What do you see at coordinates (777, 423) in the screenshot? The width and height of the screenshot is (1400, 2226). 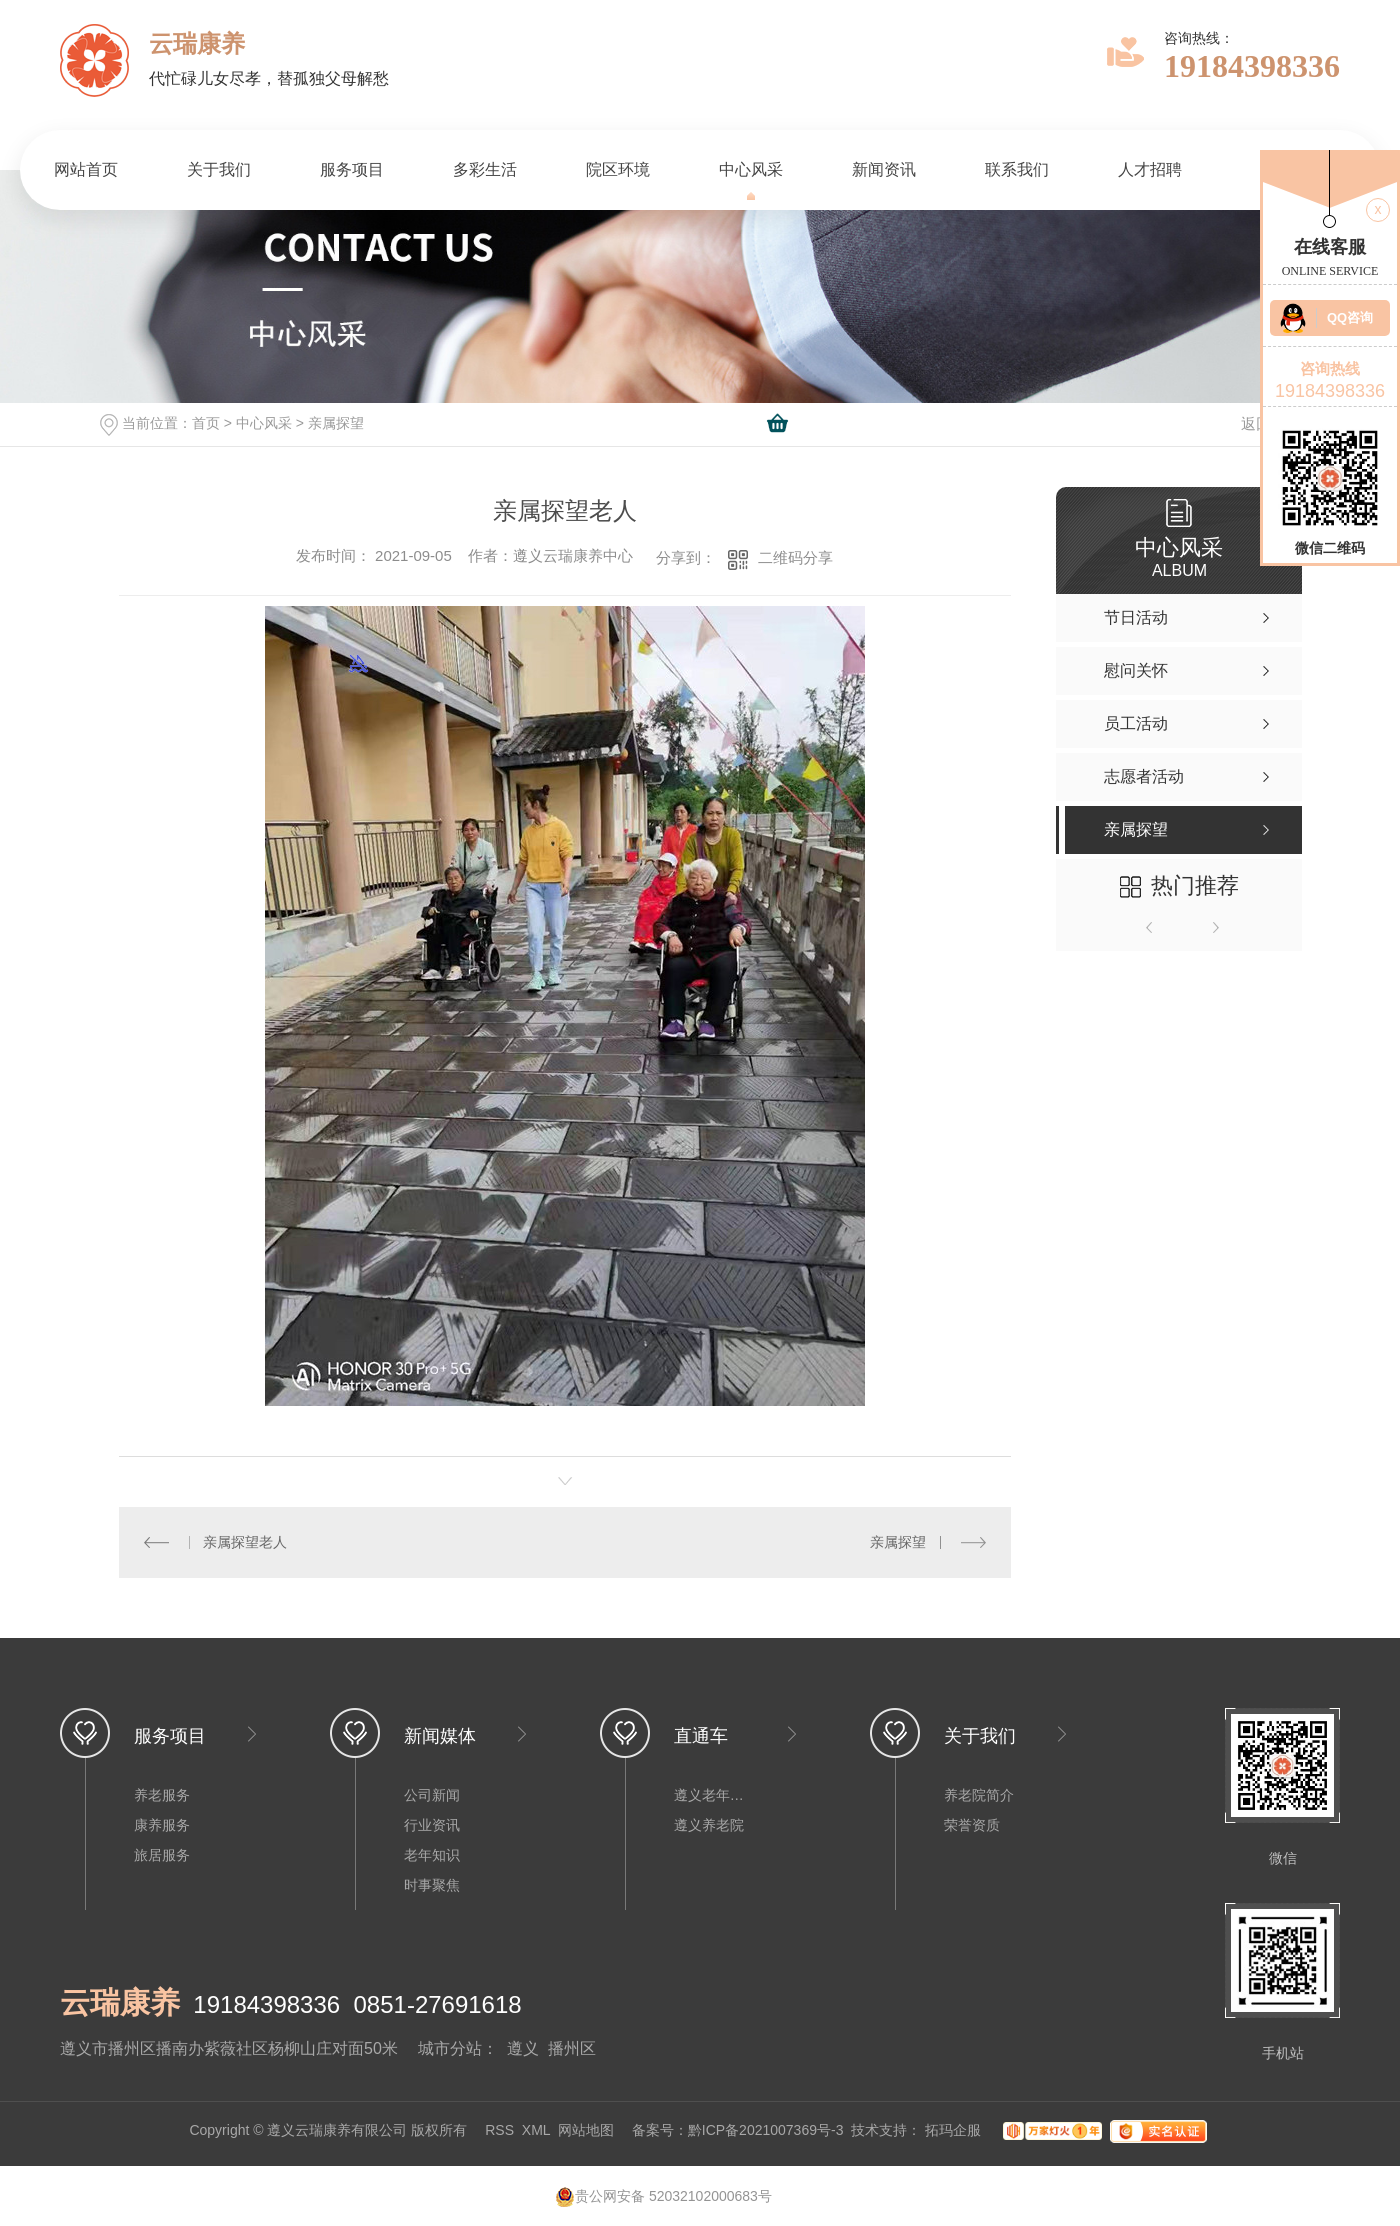 I see `view your shopping basket` at bounding box center [777, 423].